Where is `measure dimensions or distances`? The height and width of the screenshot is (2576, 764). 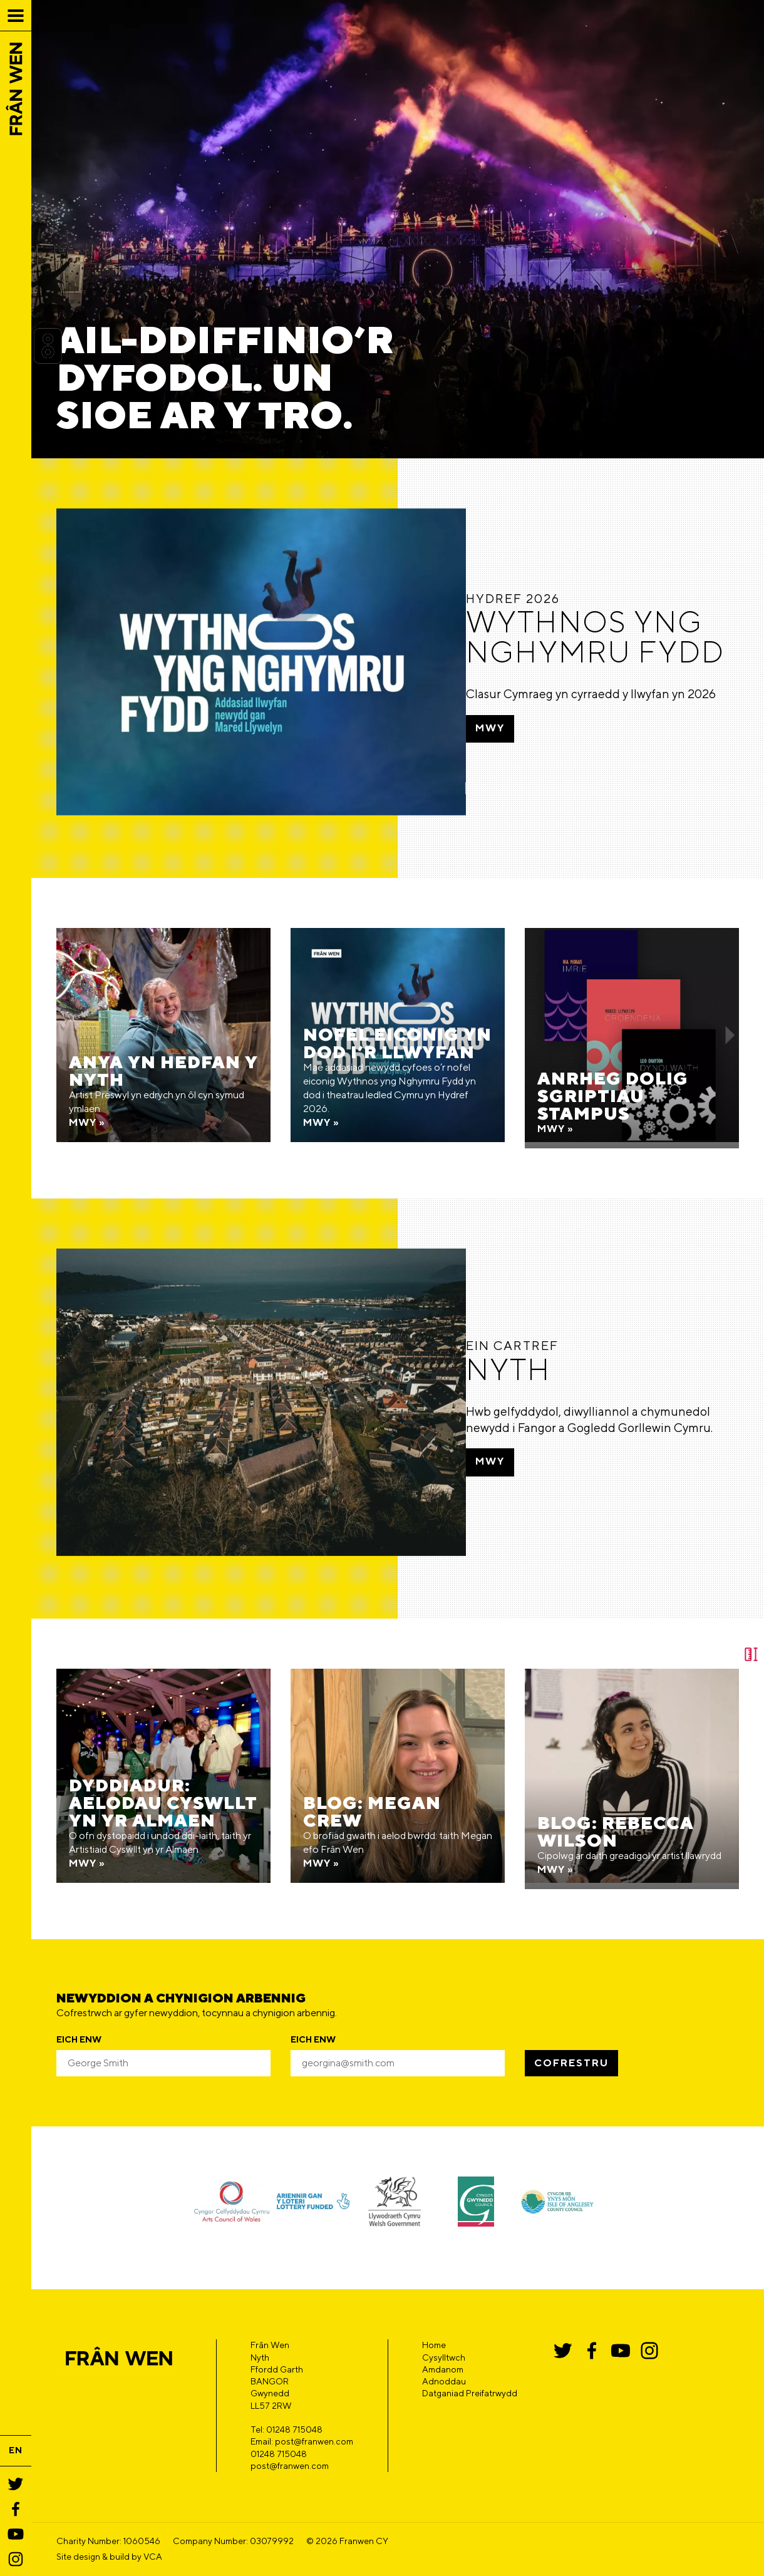
measure dimensions or distances is located at coordinates (751, 1654).